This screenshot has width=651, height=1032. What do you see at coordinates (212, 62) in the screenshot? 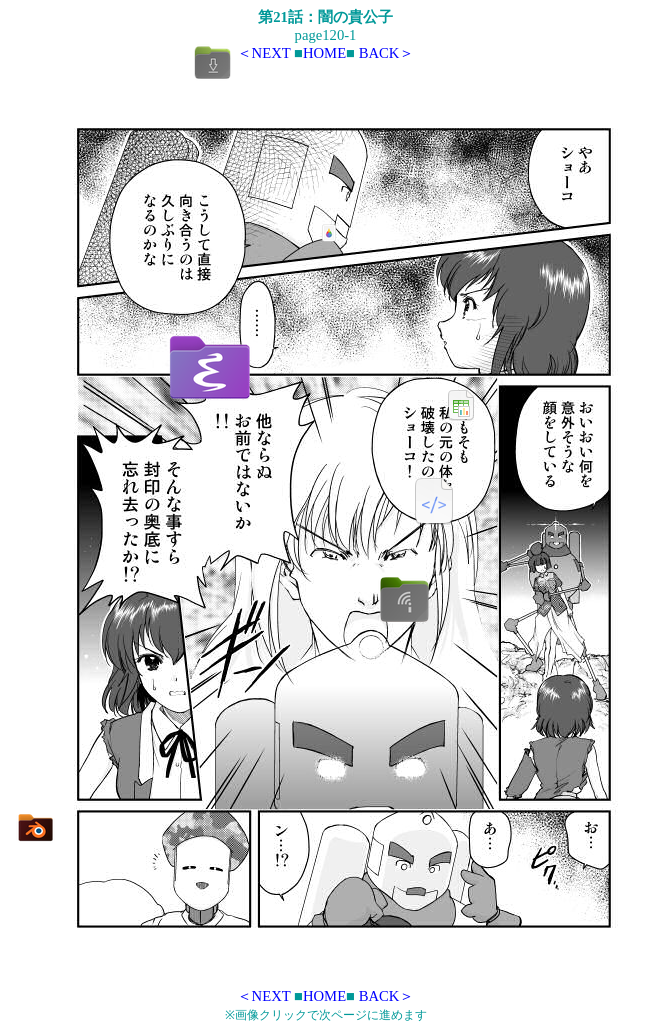
I see `open your downloads folder` at bounding box center [212, 62].